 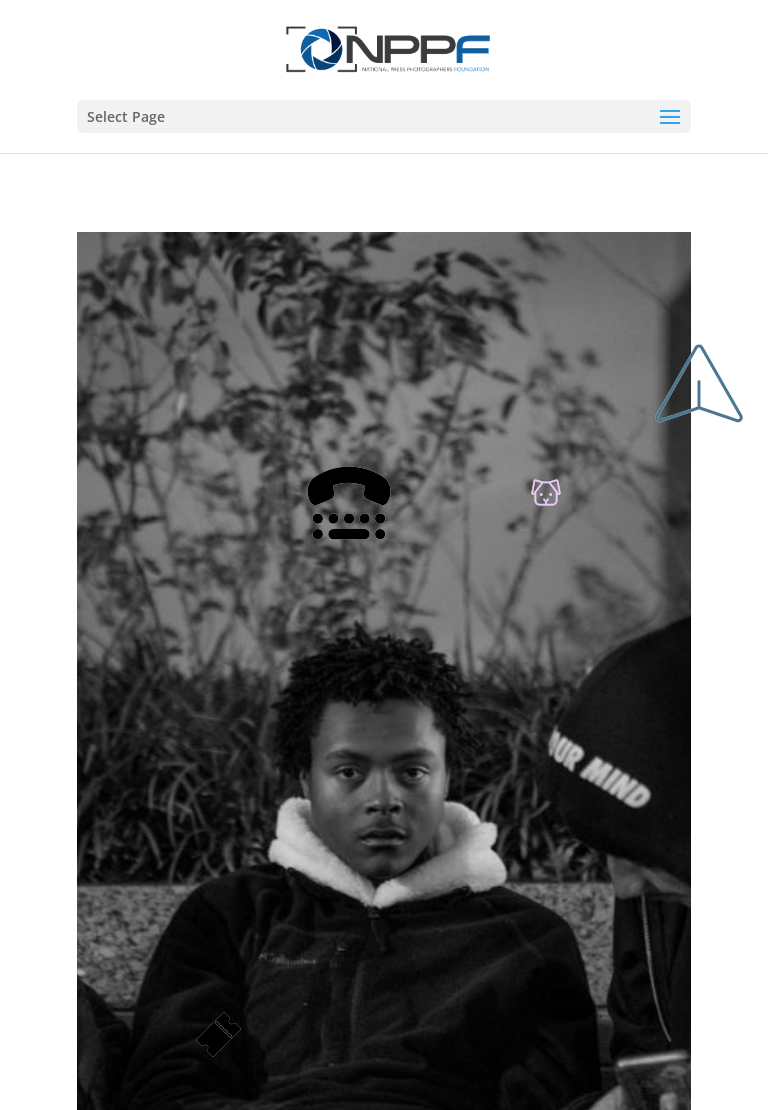 I want to click on view your tickets or passes, so click(x=218, y=1034).